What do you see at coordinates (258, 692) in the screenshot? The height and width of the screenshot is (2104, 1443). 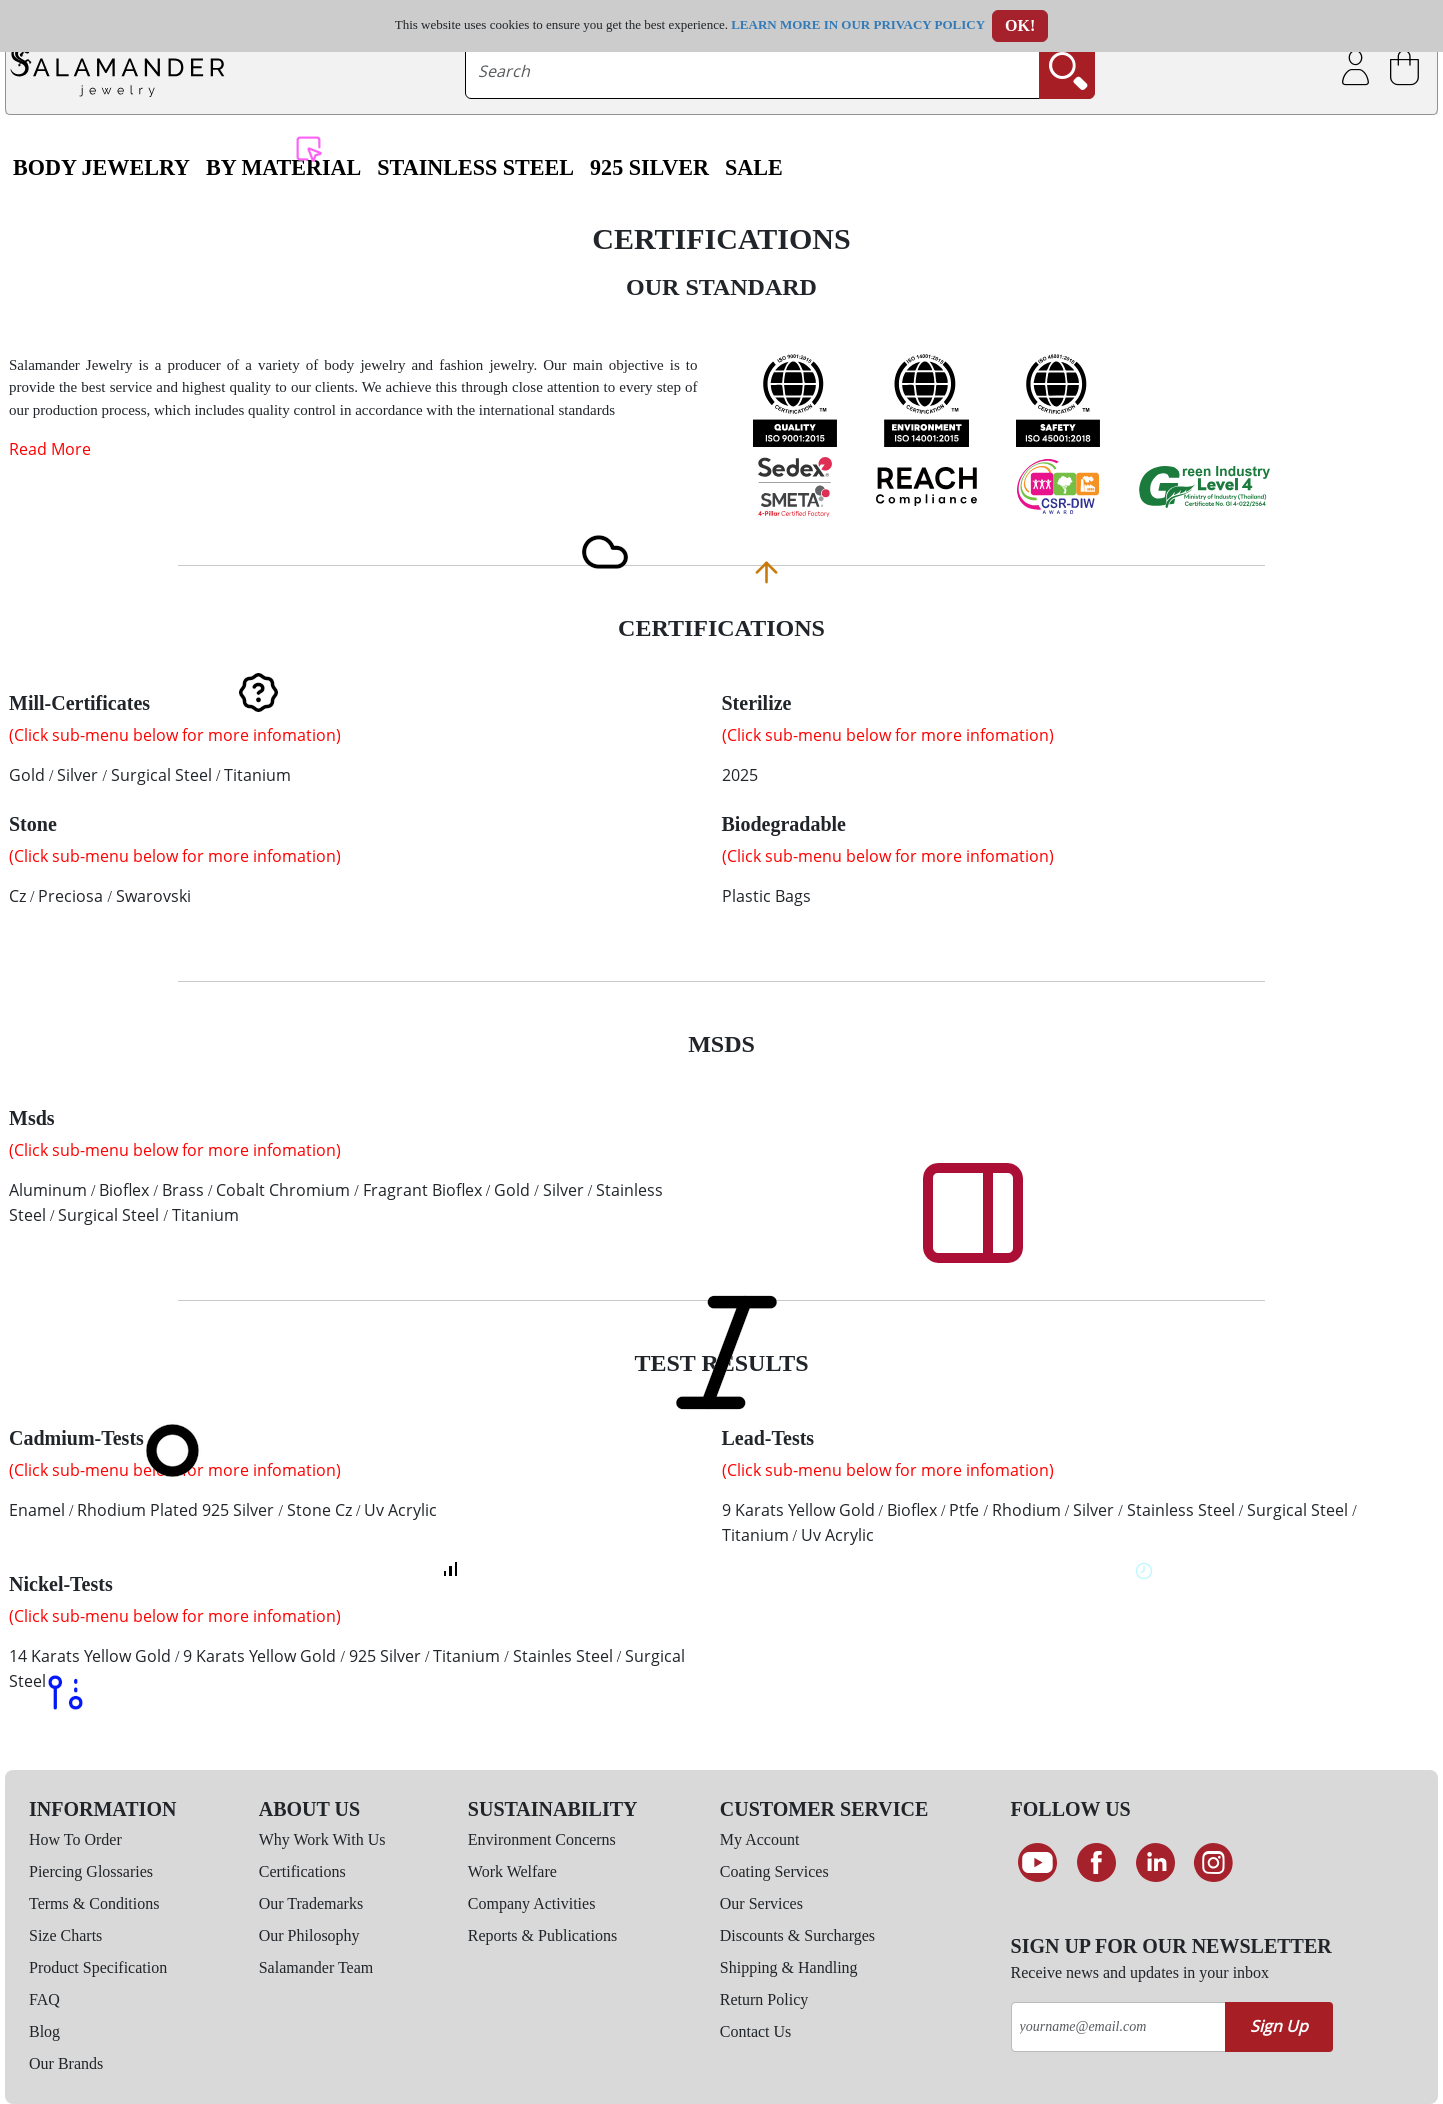 I see `indicates unverified status or identity` at bounding box center [258, 692].